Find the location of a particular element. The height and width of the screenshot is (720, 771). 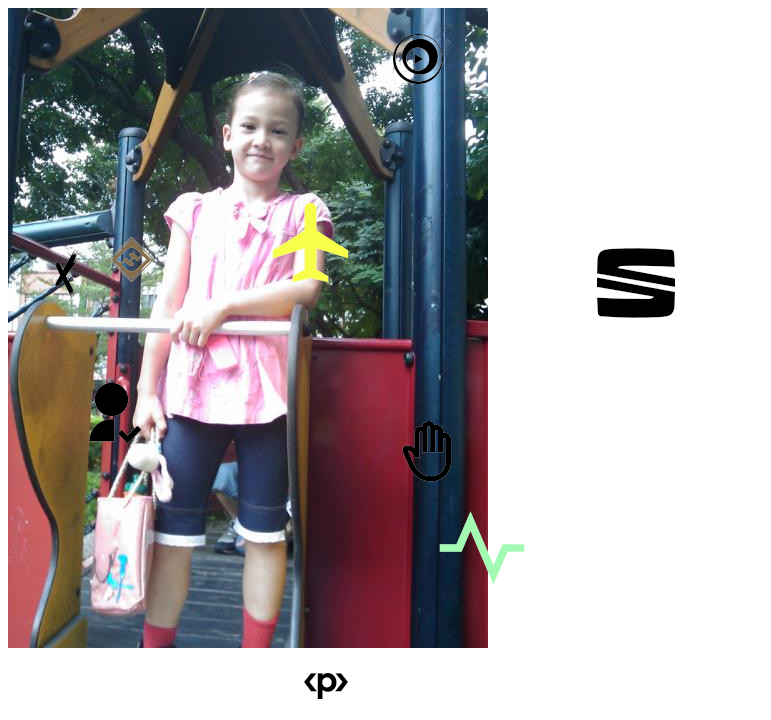

pipx python package installer logo is located at coordinates (66, 273).